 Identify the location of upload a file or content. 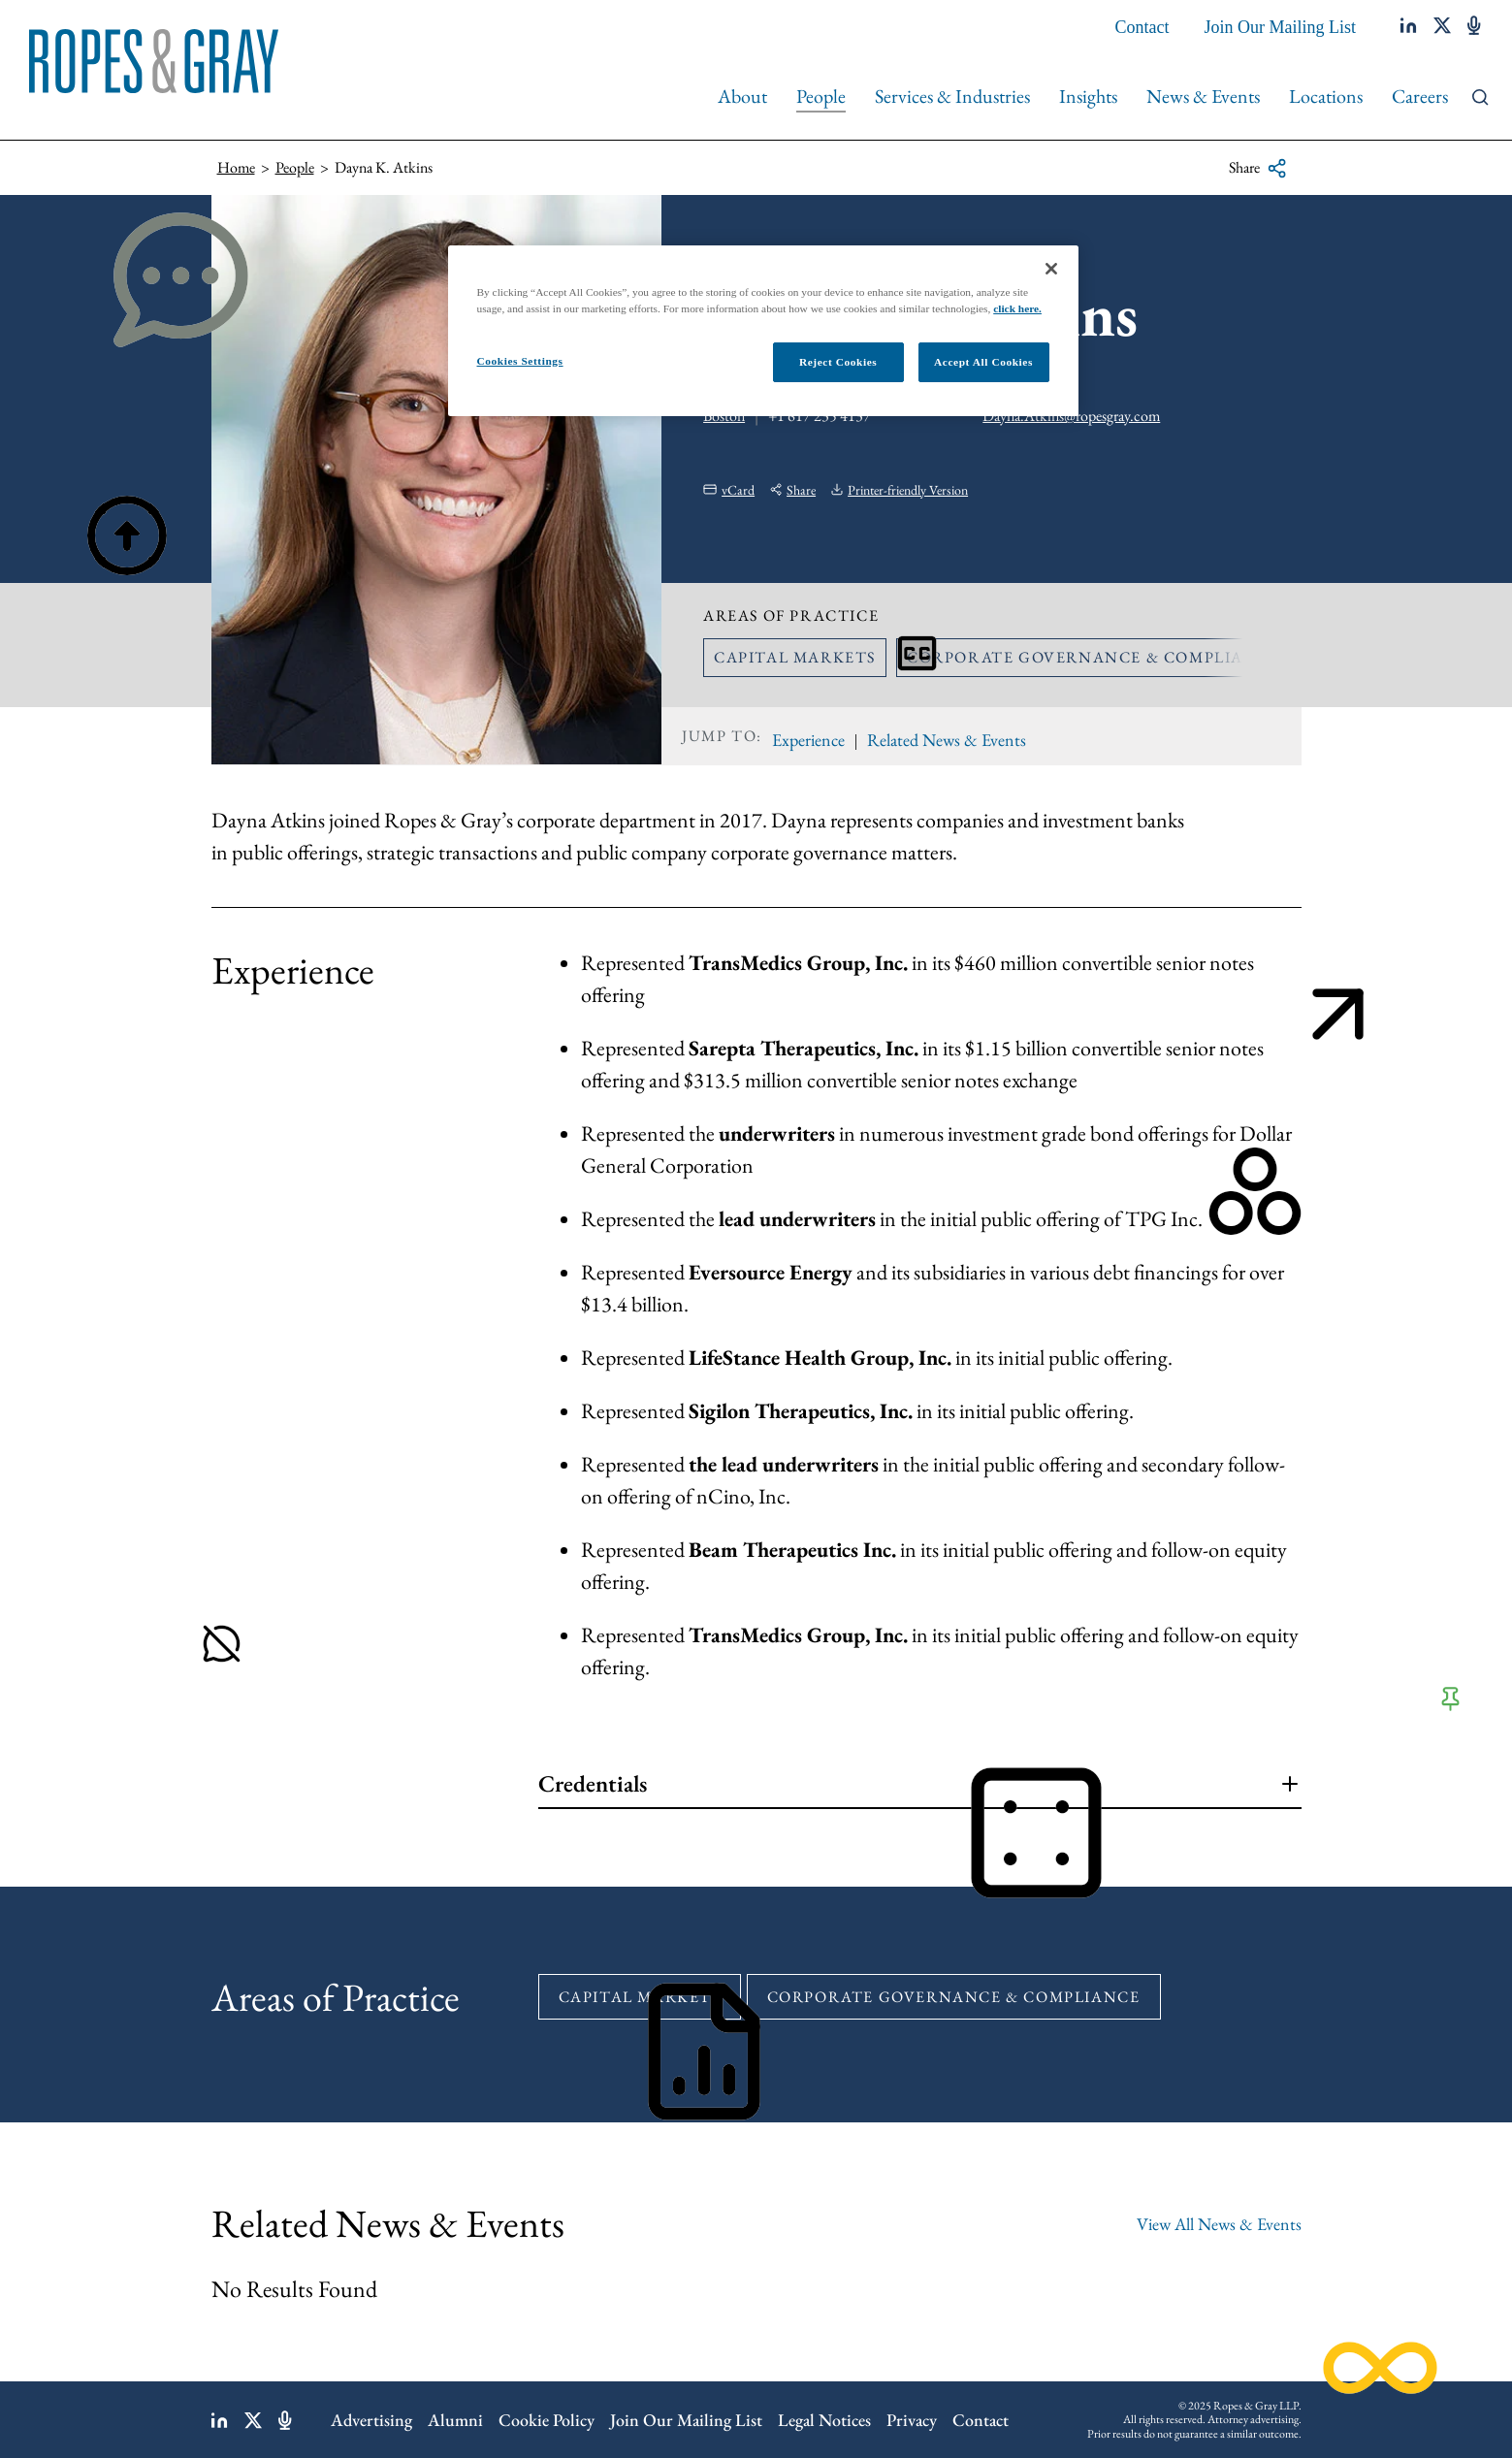
(127, 535).